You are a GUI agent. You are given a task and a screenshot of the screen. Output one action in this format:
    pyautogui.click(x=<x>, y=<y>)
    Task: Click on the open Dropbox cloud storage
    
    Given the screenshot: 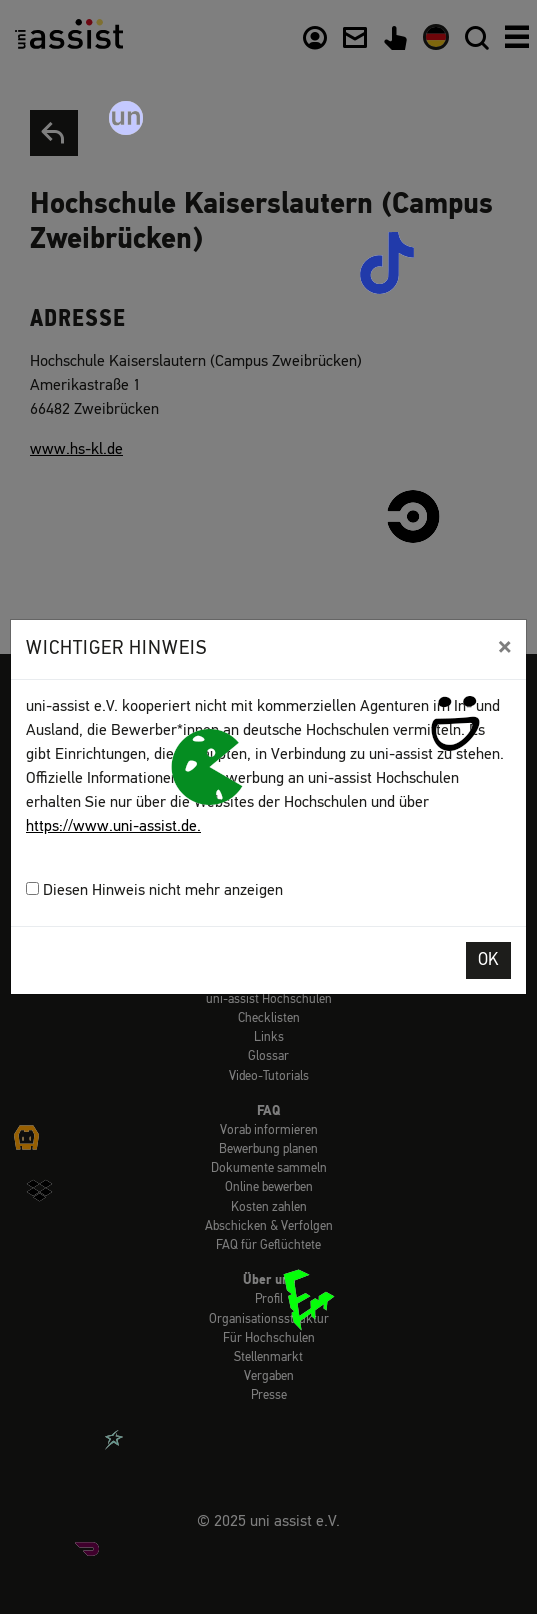 What is the action you would take?
    pyautogui.click(x=39, y=1189)
    